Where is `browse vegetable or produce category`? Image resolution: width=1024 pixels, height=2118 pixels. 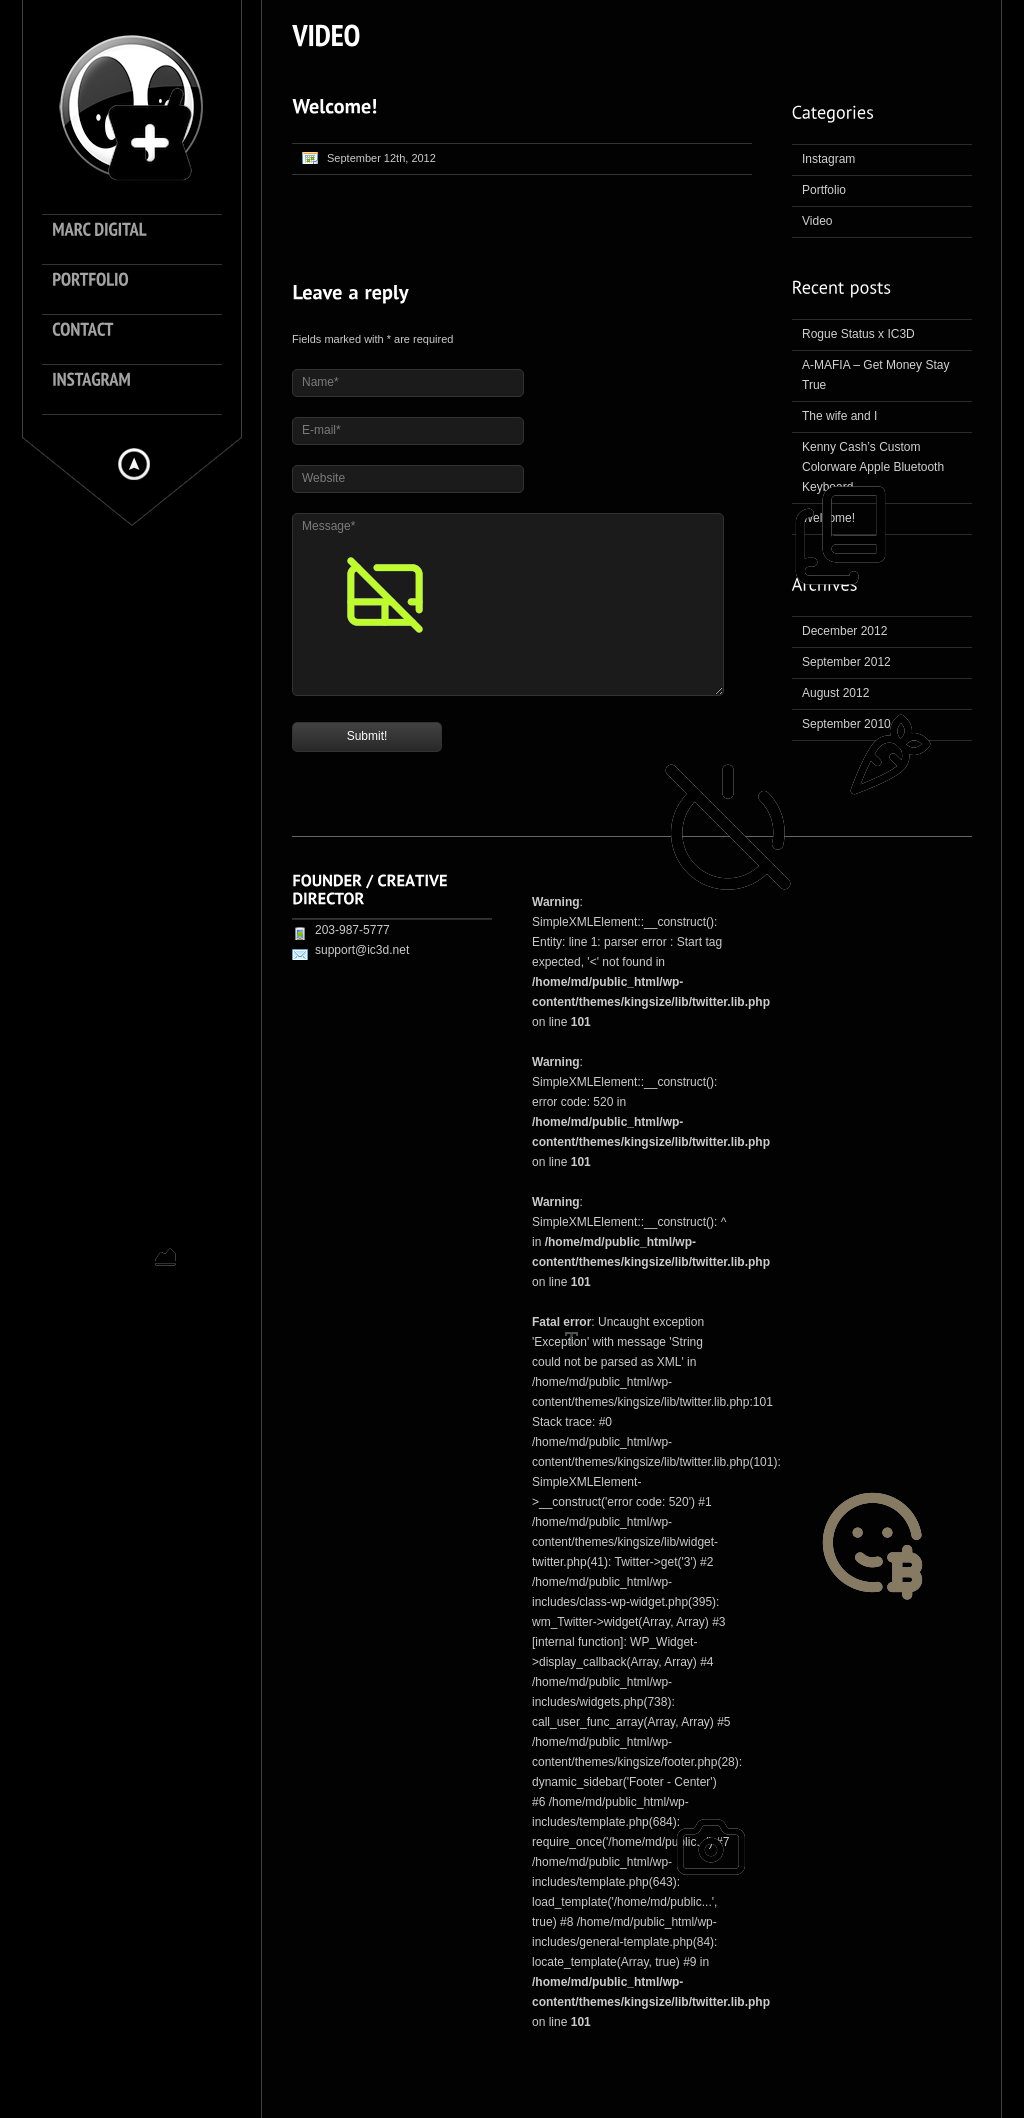 browse vegetable or produce category is located at coordinates (890, 755).